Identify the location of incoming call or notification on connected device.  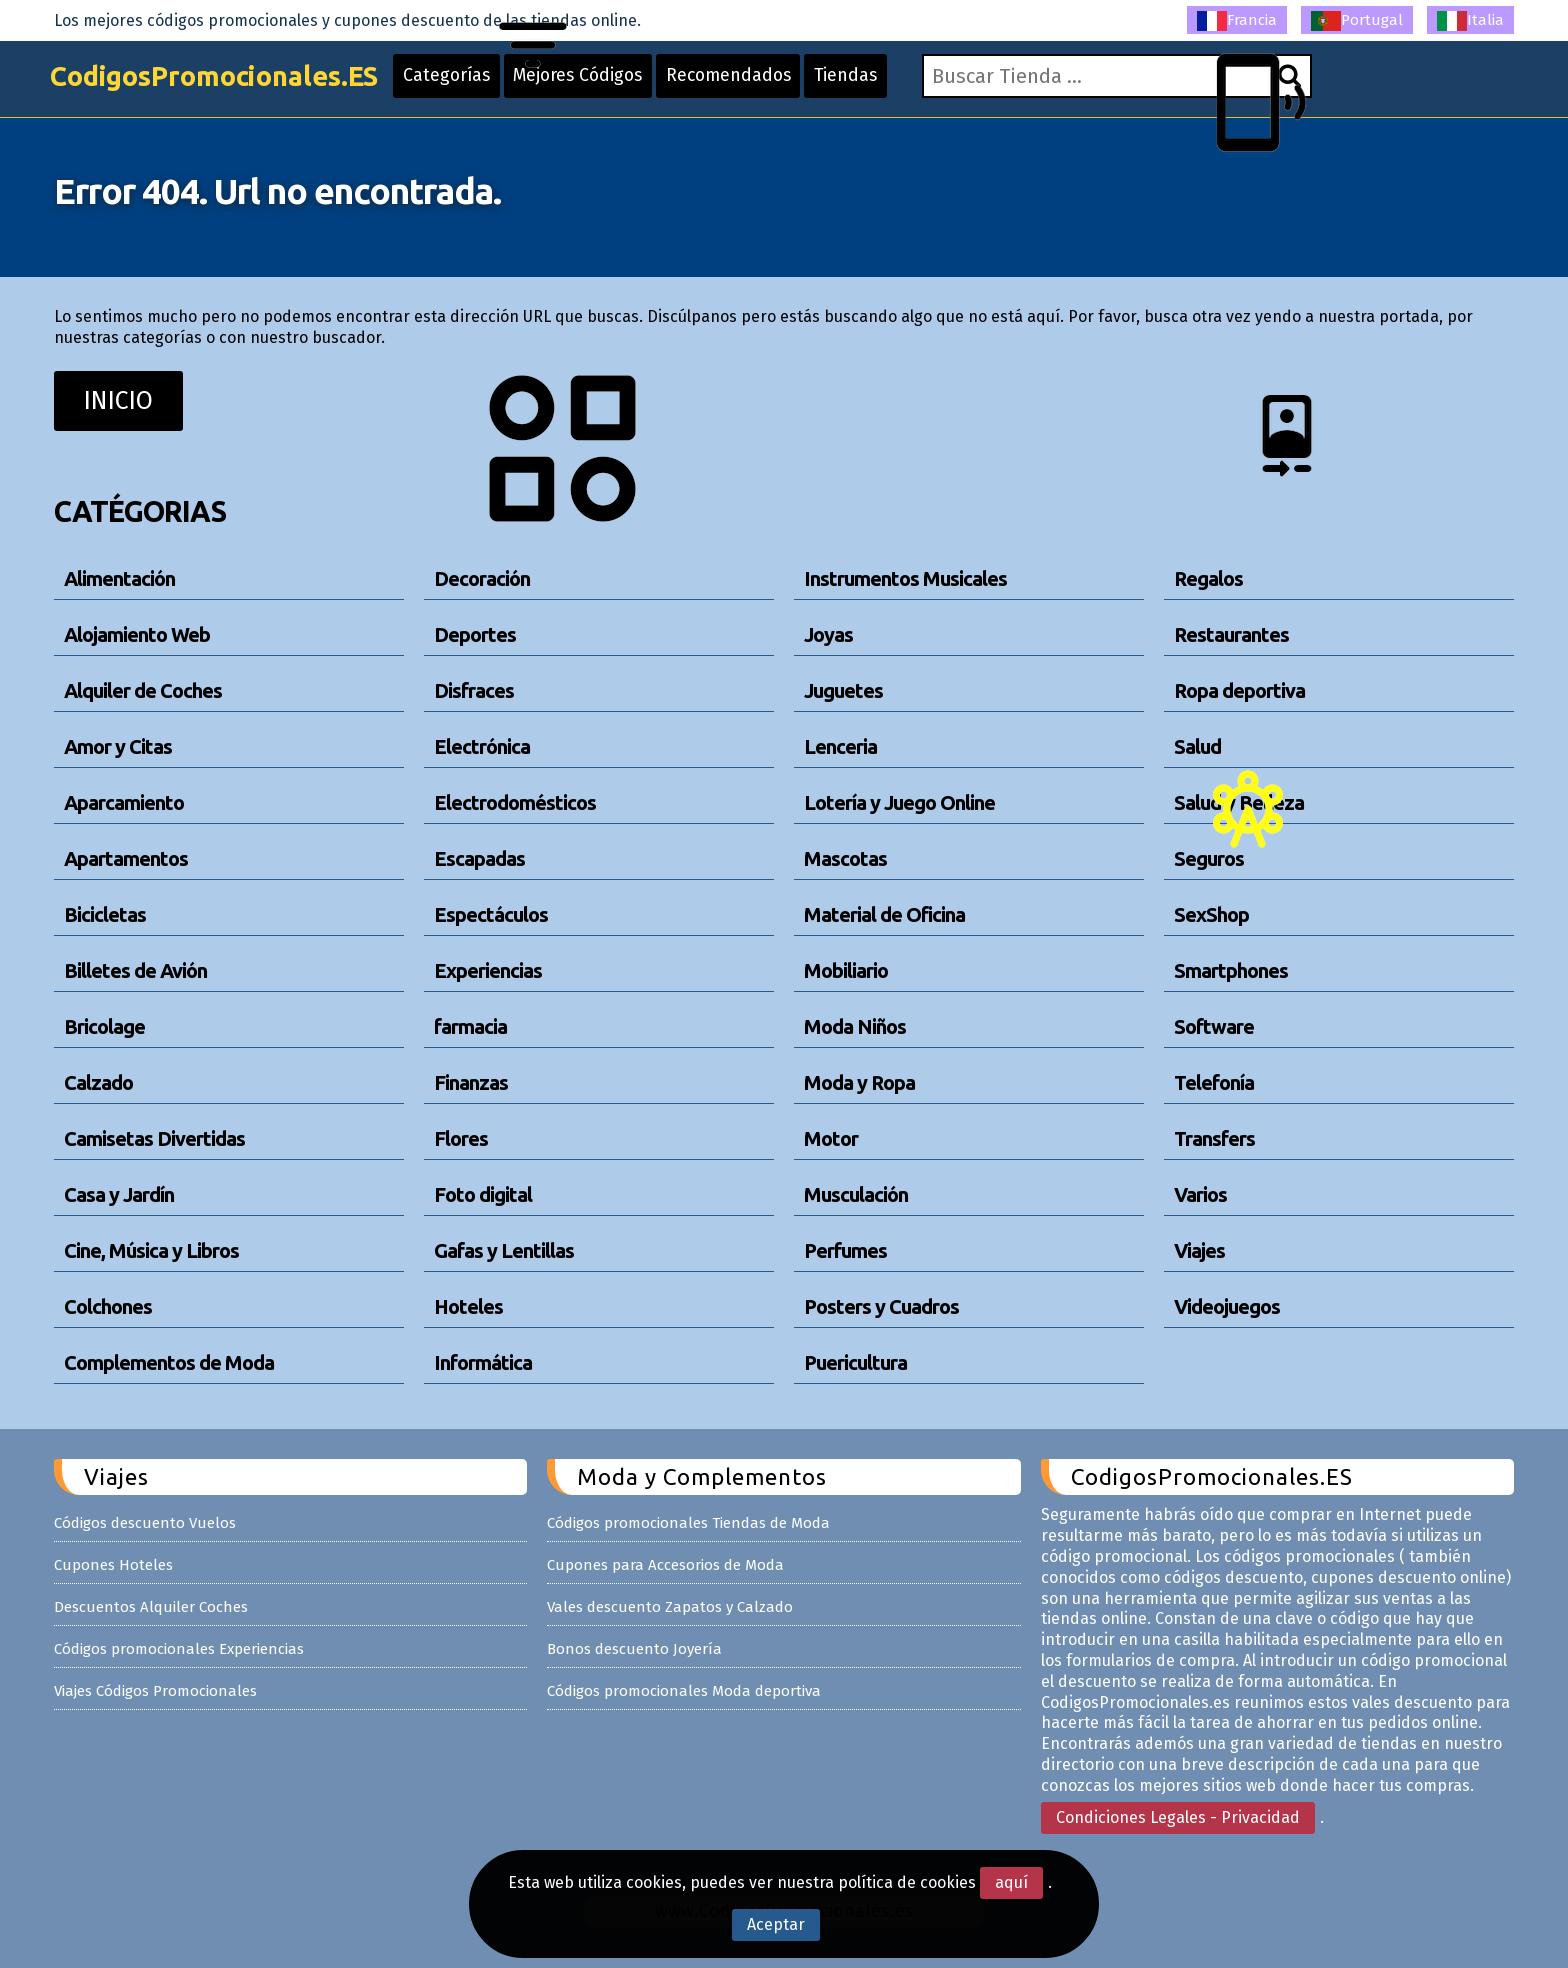
(1261, 102).